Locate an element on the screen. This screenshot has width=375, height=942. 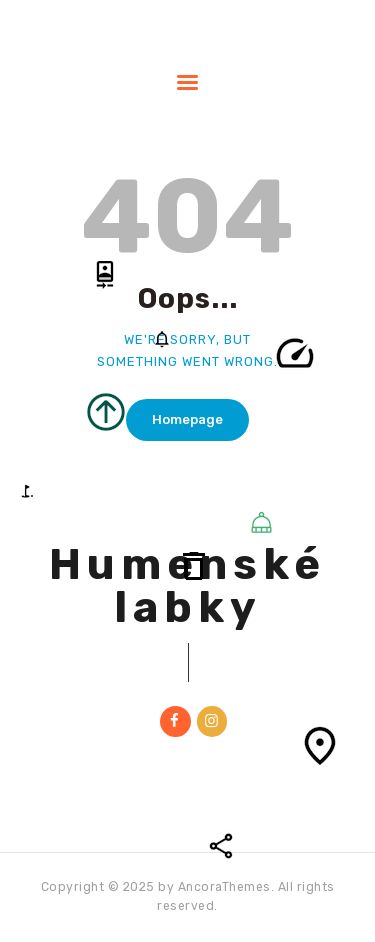
view or select a location on the map is located at coordinates (320, 746).